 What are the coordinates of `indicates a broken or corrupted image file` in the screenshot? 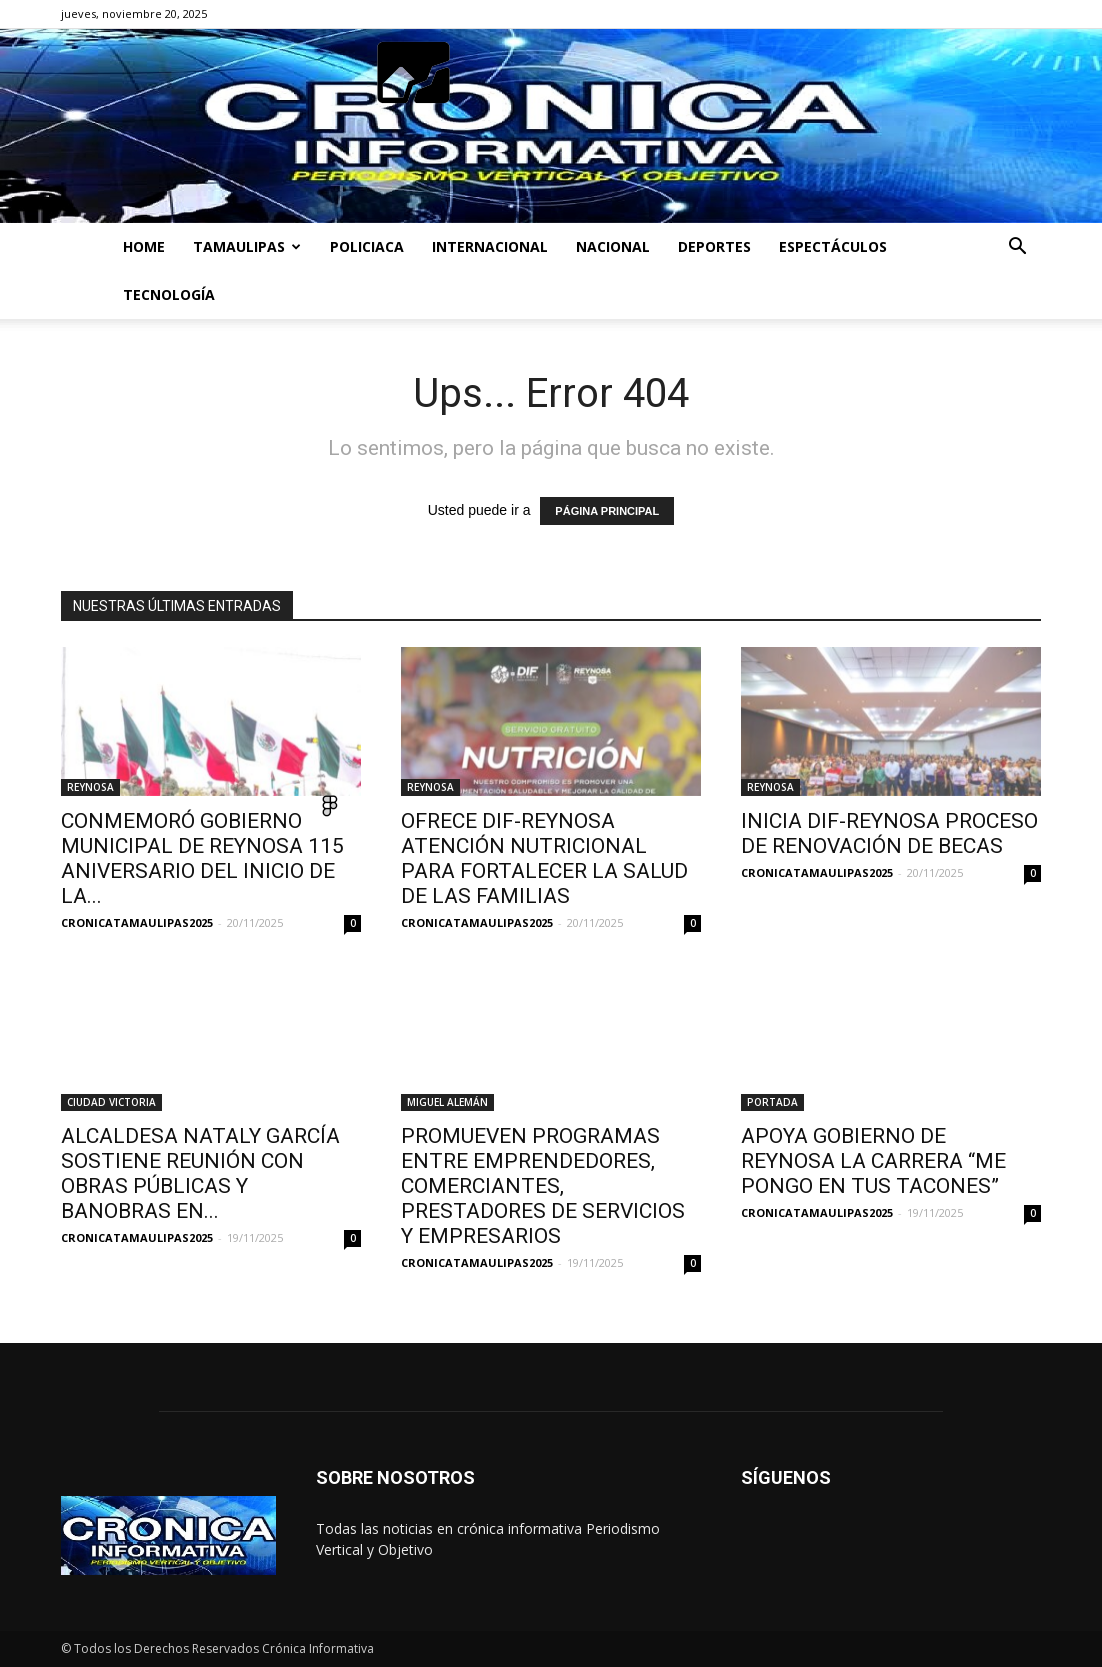 It's located at (413, 72).